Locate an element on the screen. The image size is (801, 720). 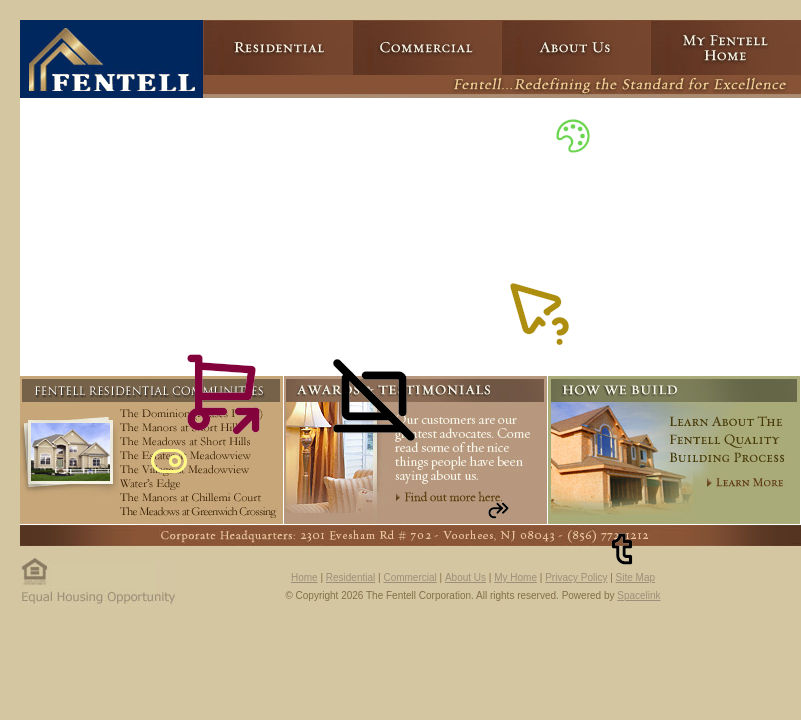
open tumblr app is located at coordinates (622, 549).